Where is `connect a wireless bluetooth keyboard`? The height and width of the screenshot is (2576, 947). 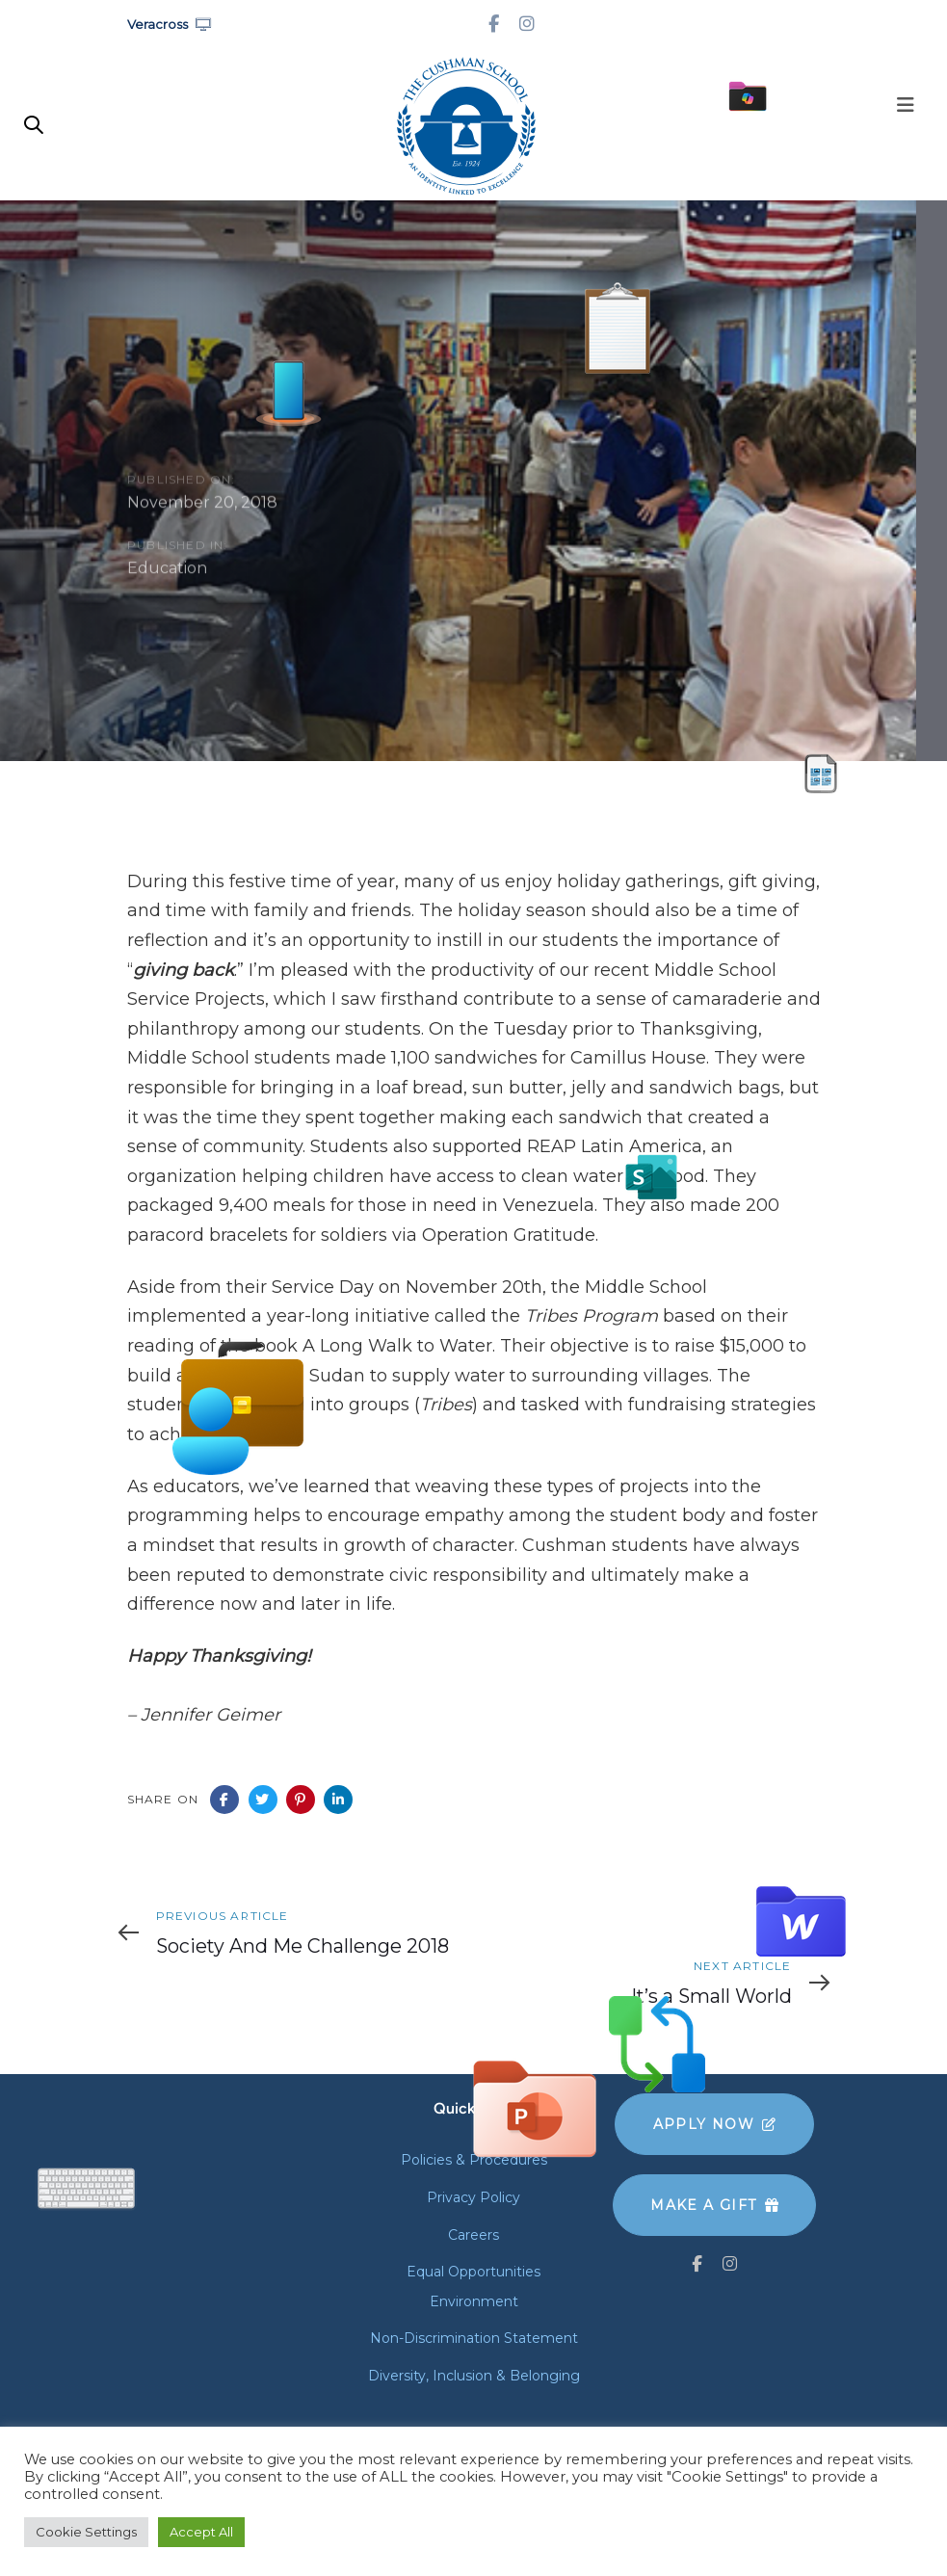
connect a wireless bluetooth keyboard is located at coordinates (86, 2188).